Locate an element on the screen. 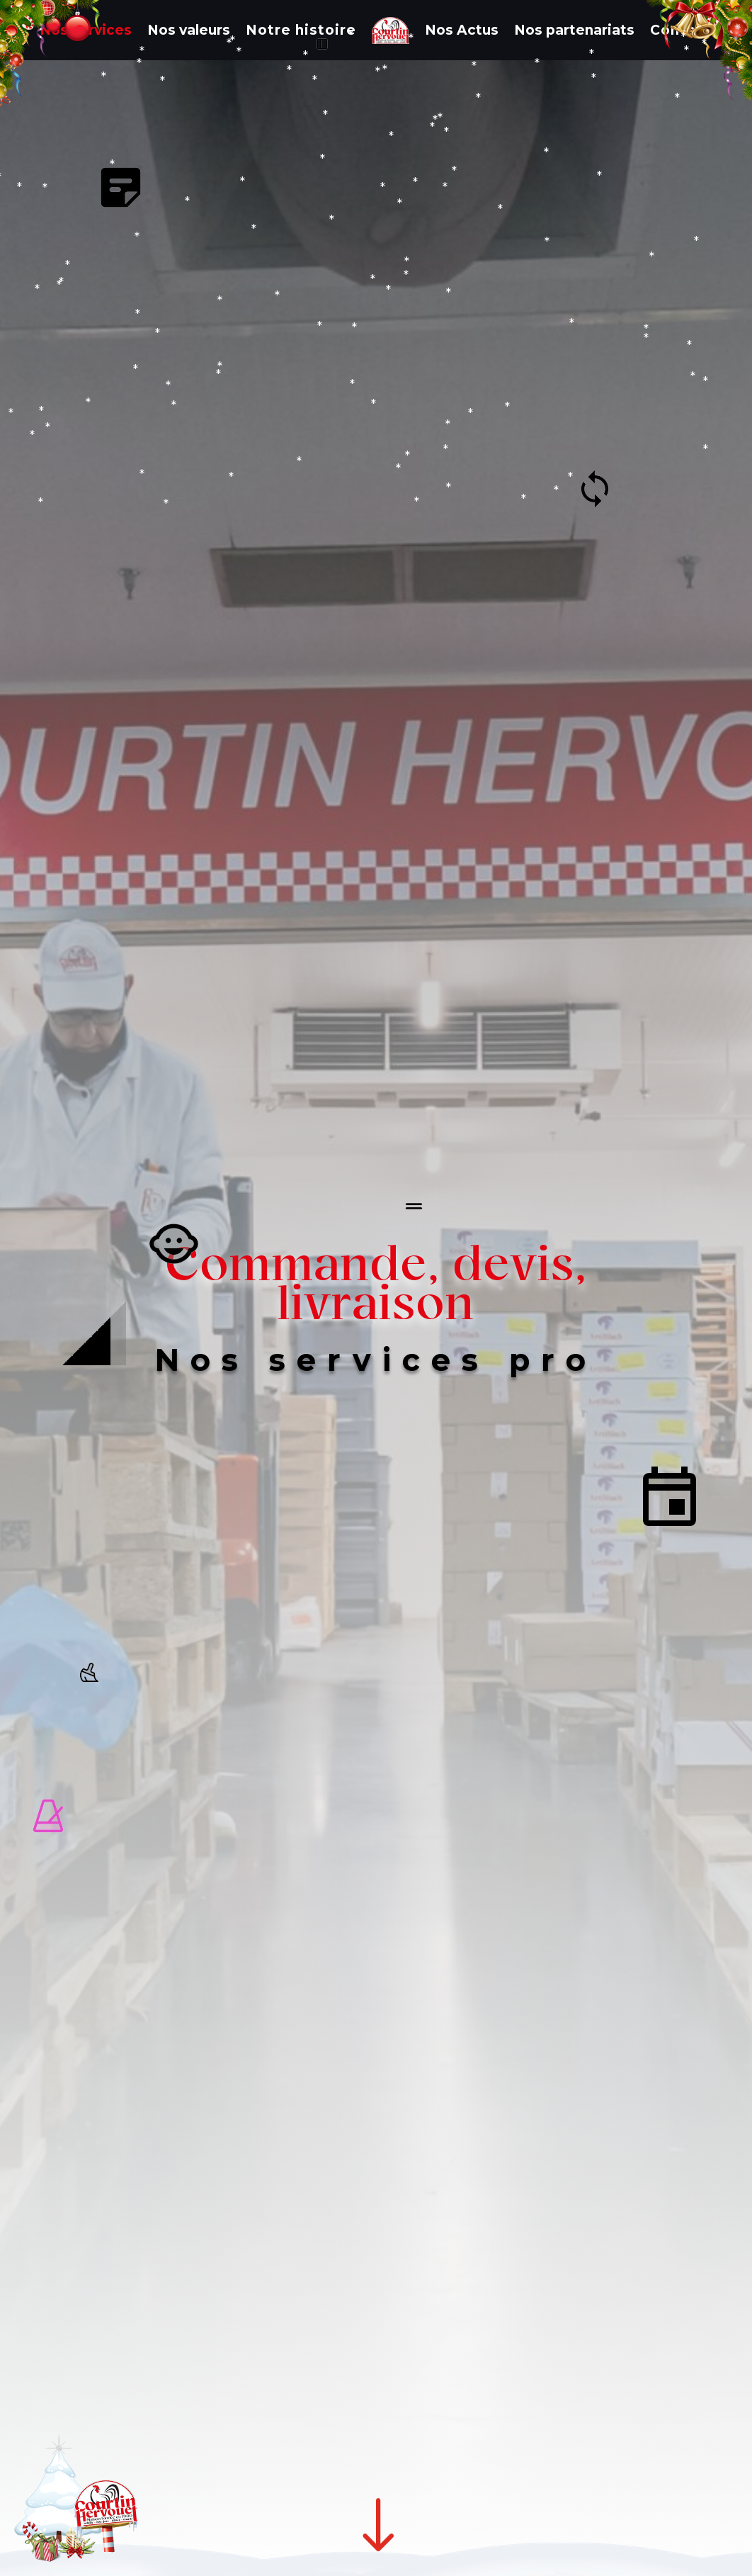 The width and height of the screenshot is (752, 2576). adjust tempo or timing settings is located at coordinates (48, 1816).